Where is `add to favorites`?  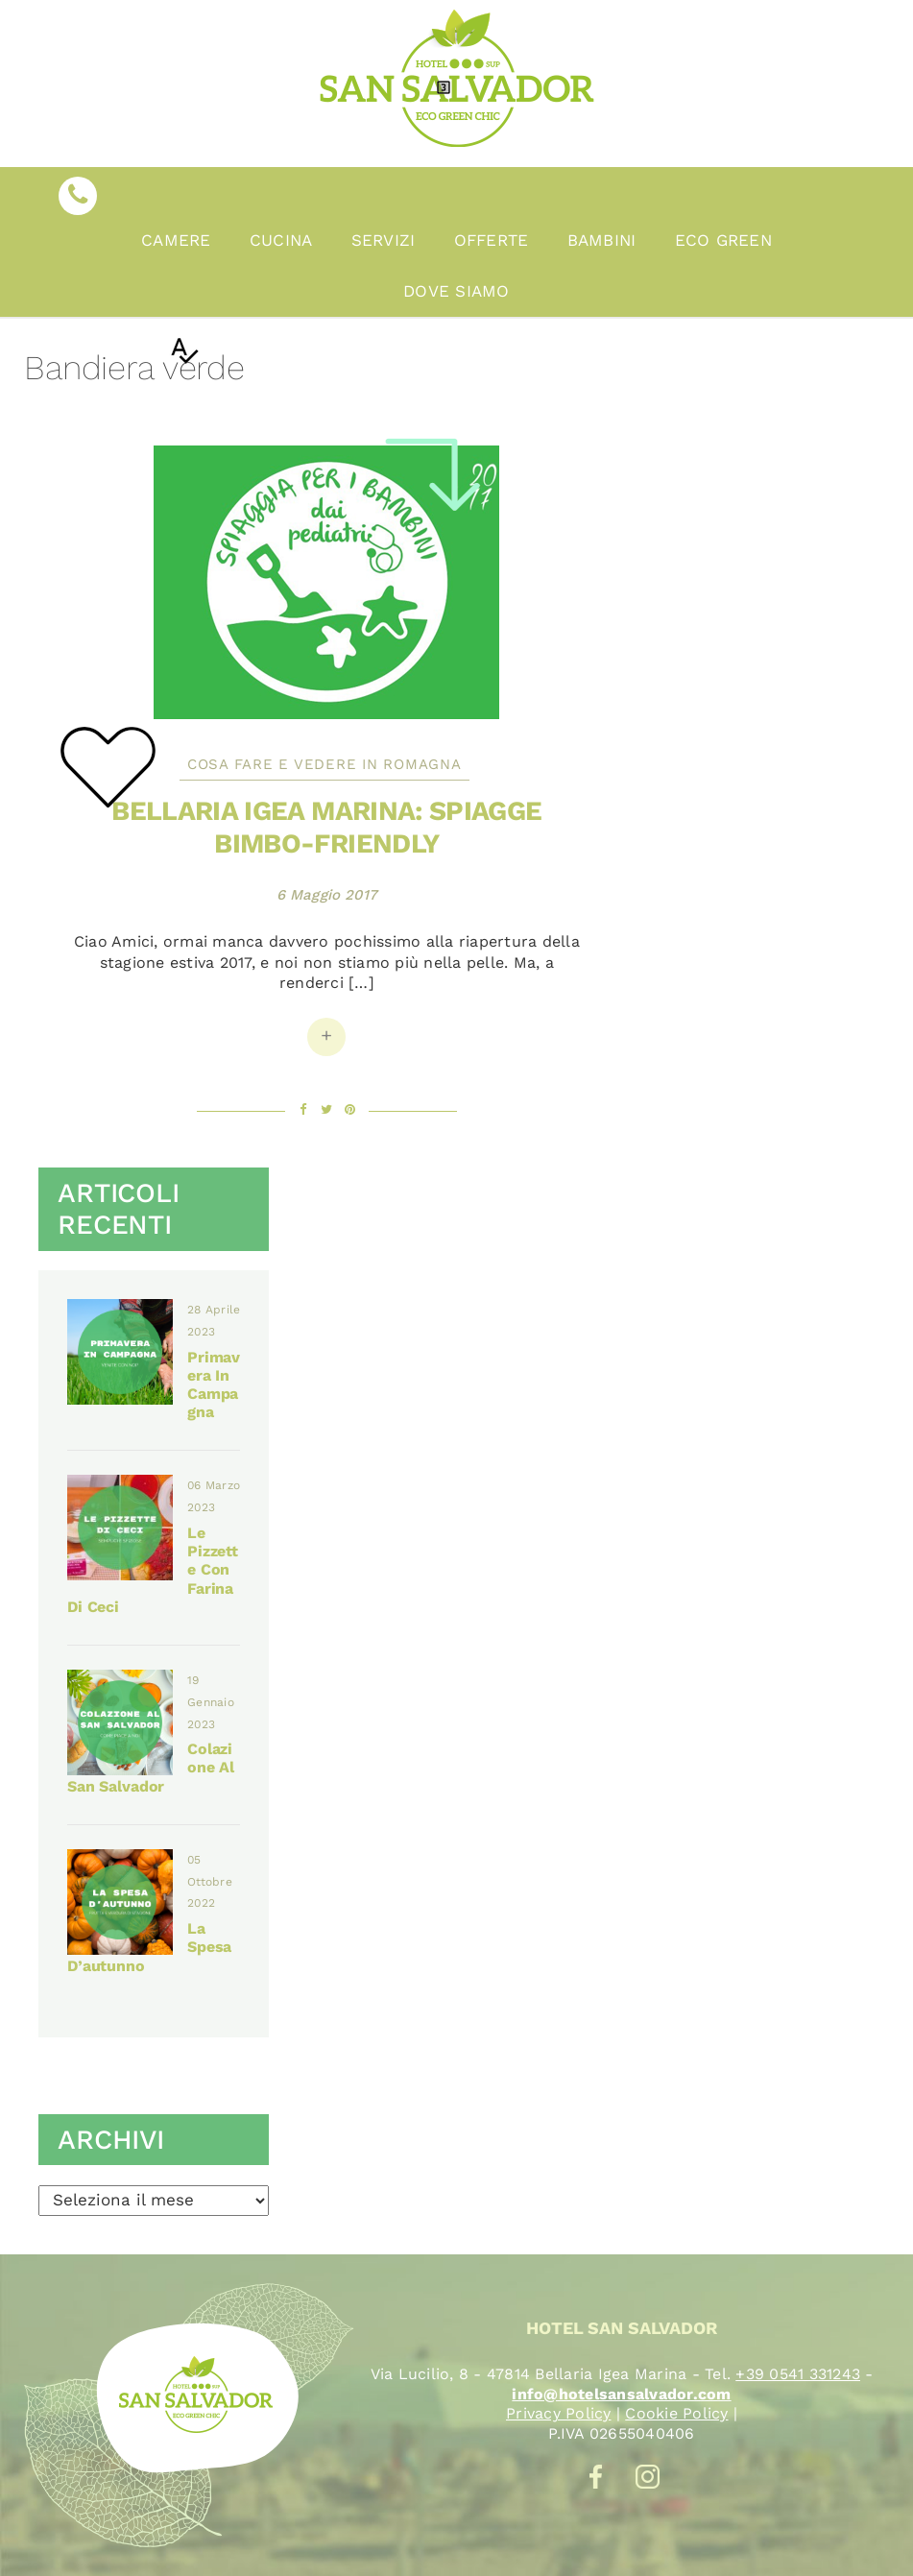 add to favorites is located at coordinates (108, 763).